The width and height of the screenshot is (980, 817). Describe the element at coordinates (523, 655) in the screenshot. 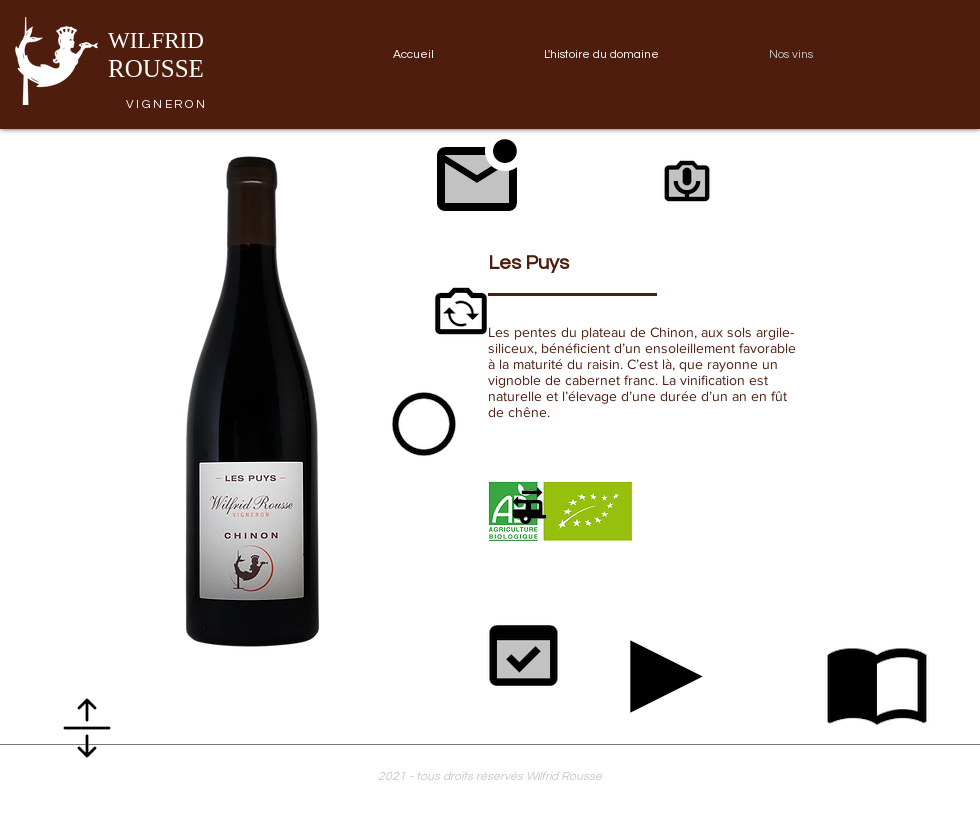

I see `indicates a verified domain or website` at that location.